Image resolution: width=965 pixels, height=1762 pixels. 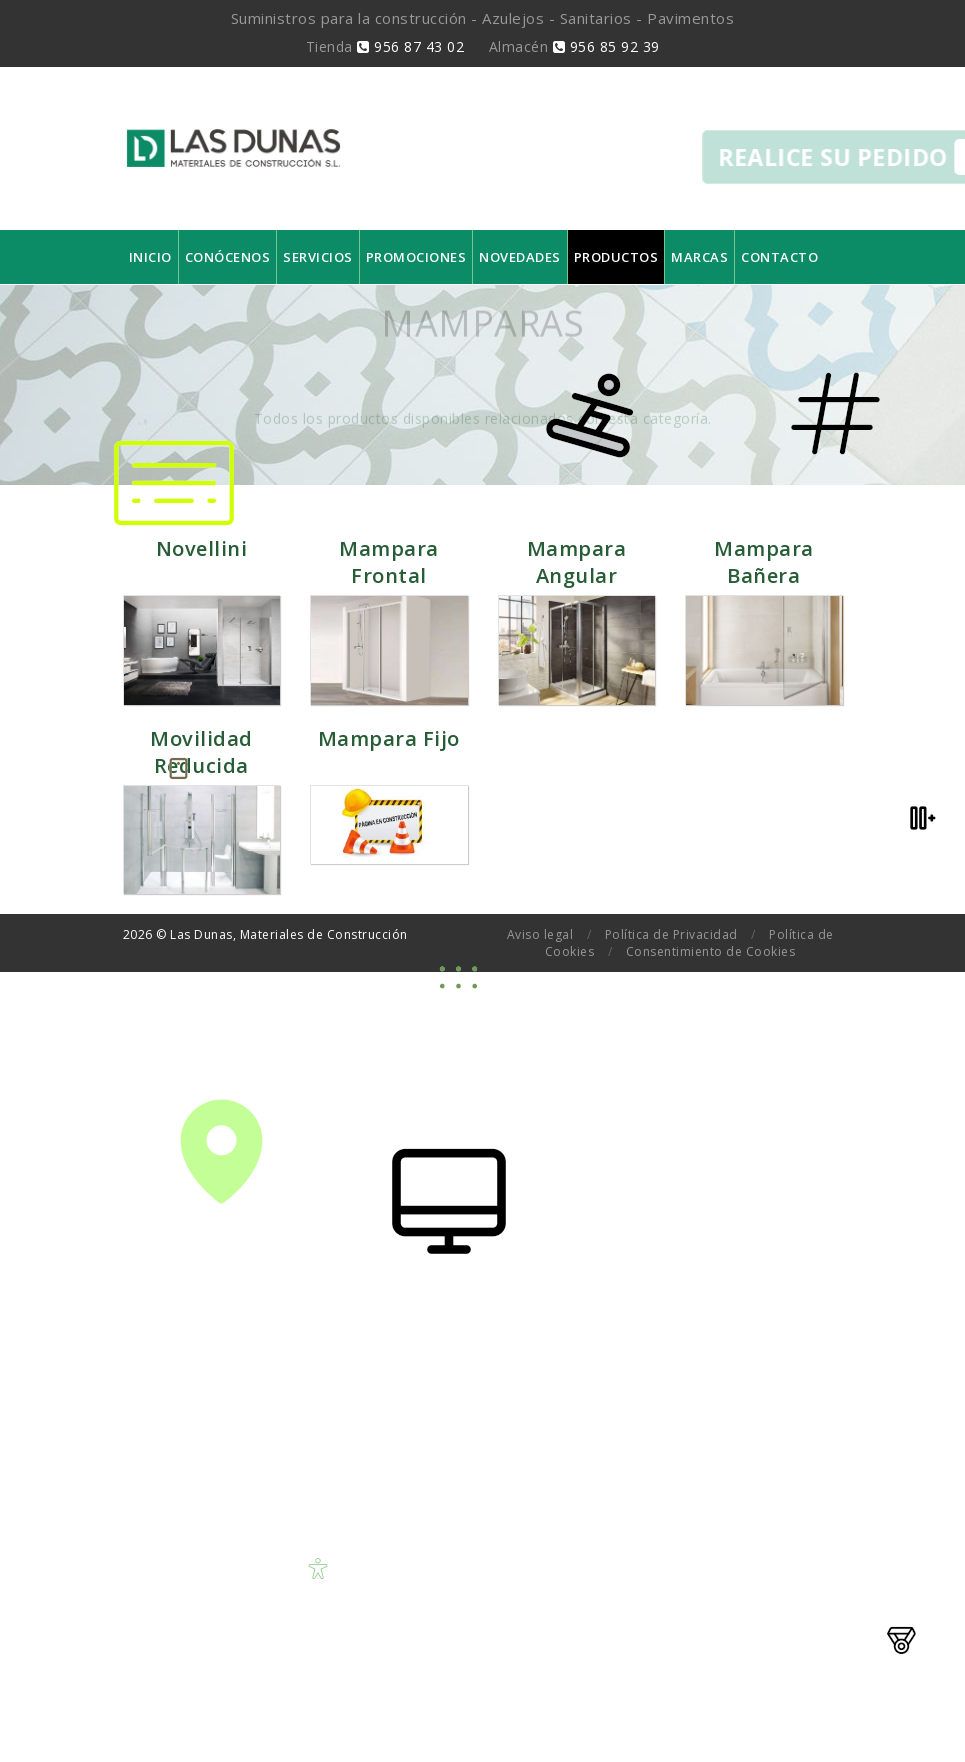 What do you see at coordinates (449, 1197) in the screenshot?
I see `switch to desktop view` at bounding box center [449, 1197].